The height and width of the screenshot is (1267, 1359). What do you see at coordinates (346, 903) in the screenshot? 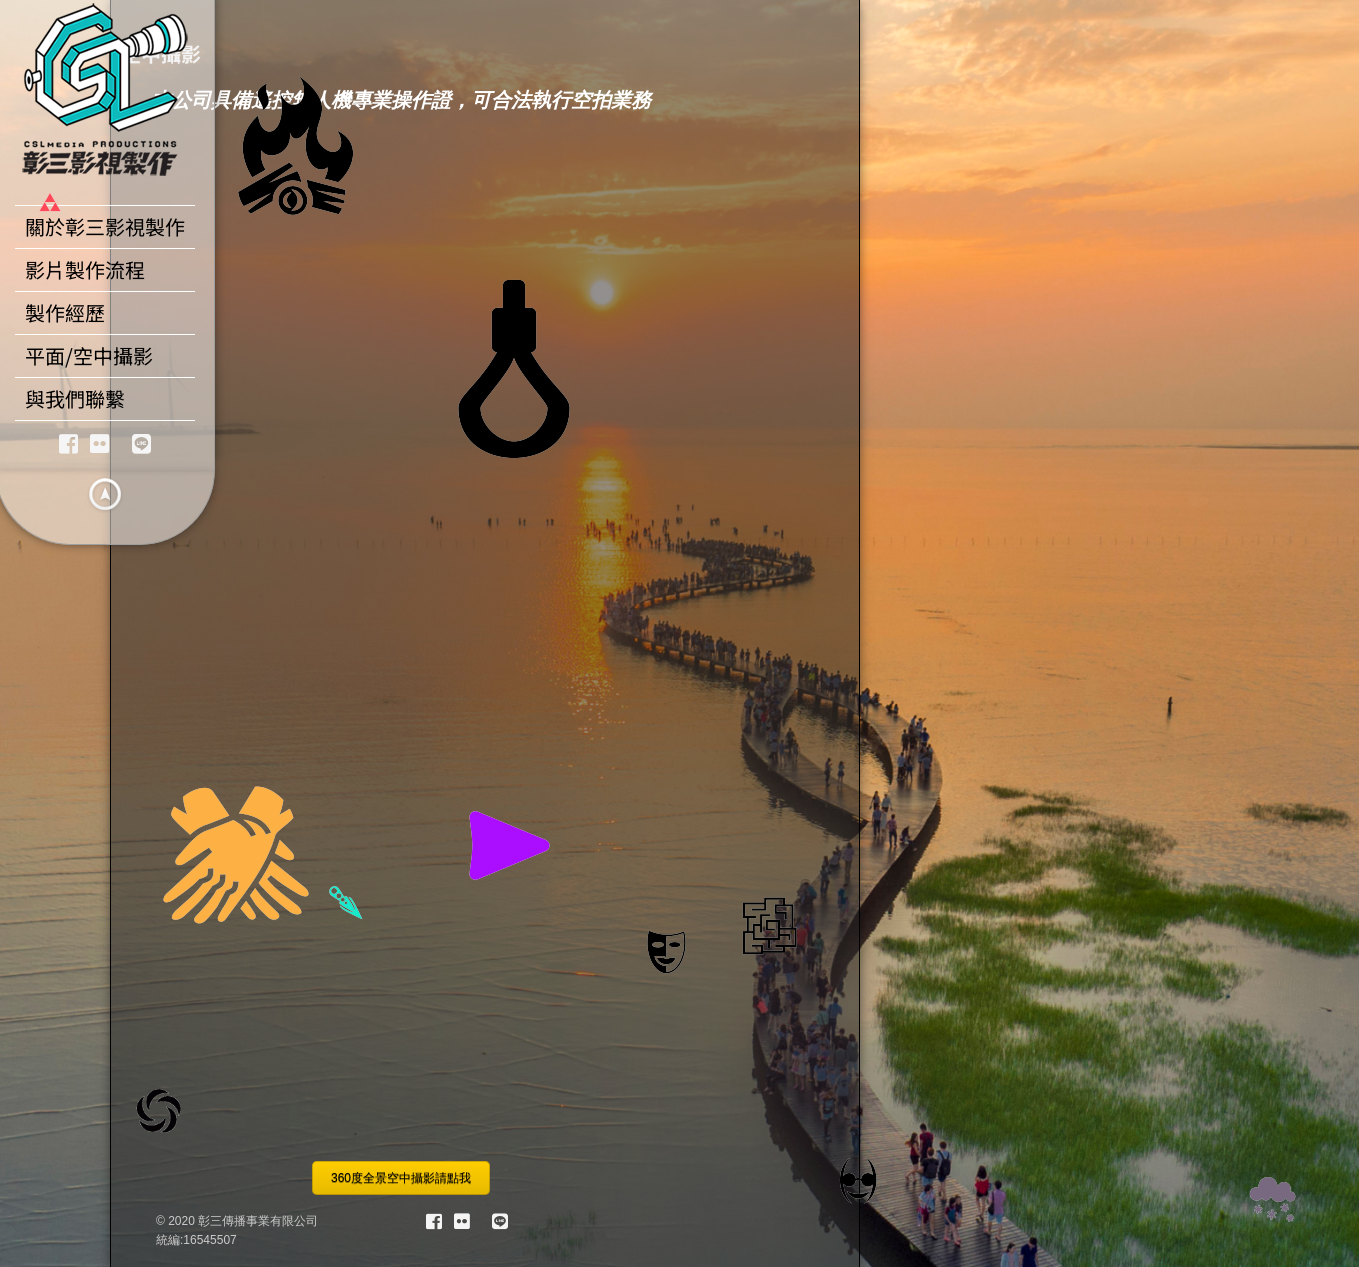
I see `select throwing knife weapon` at bounding box center [346, 903].